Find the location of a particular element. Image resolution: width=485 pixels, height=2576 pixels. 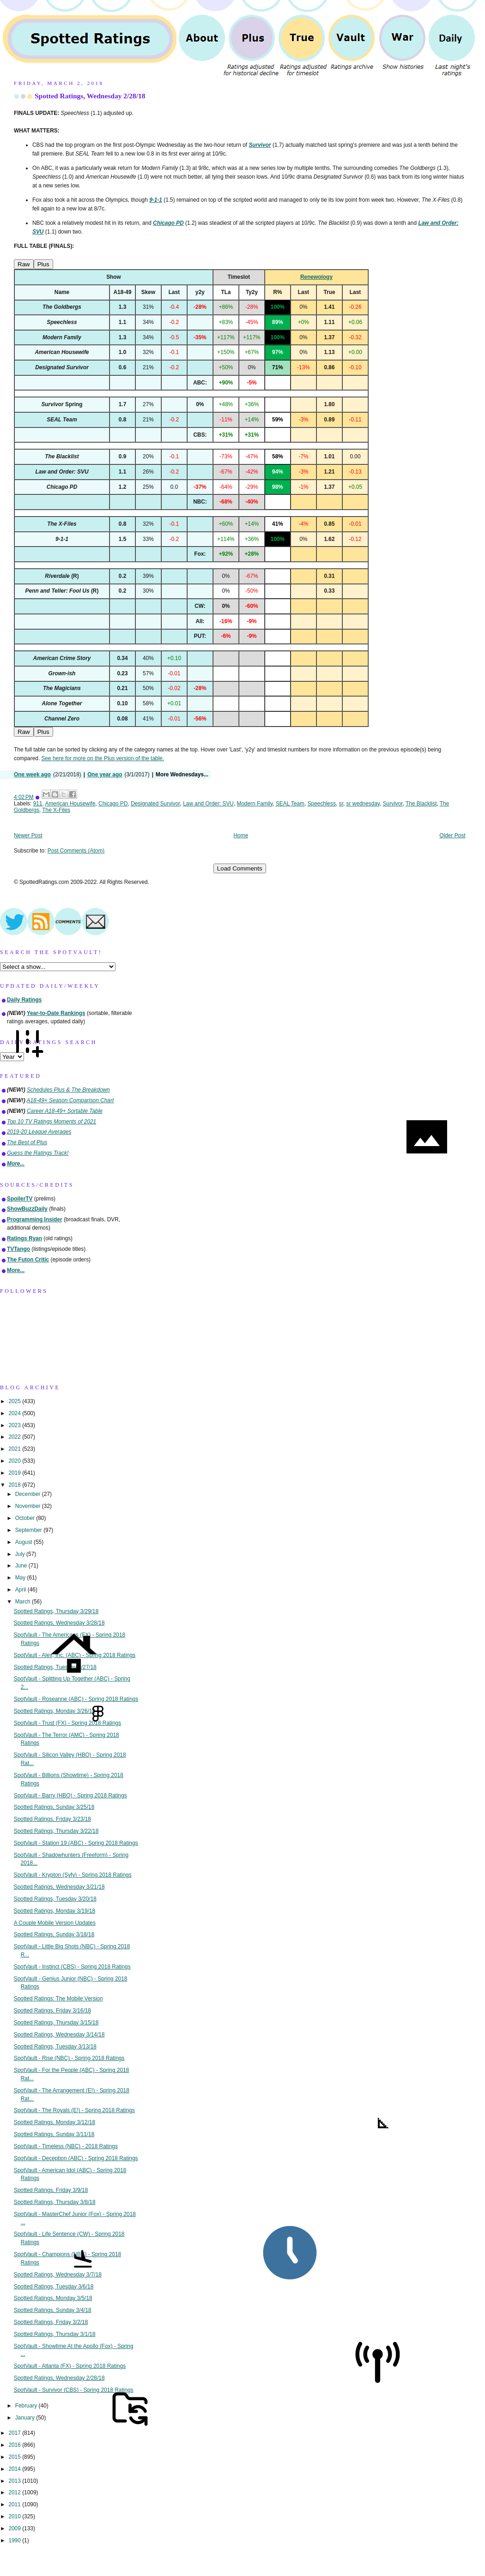

indicates the current time or timestamp is located at coordinates (290, 2252).